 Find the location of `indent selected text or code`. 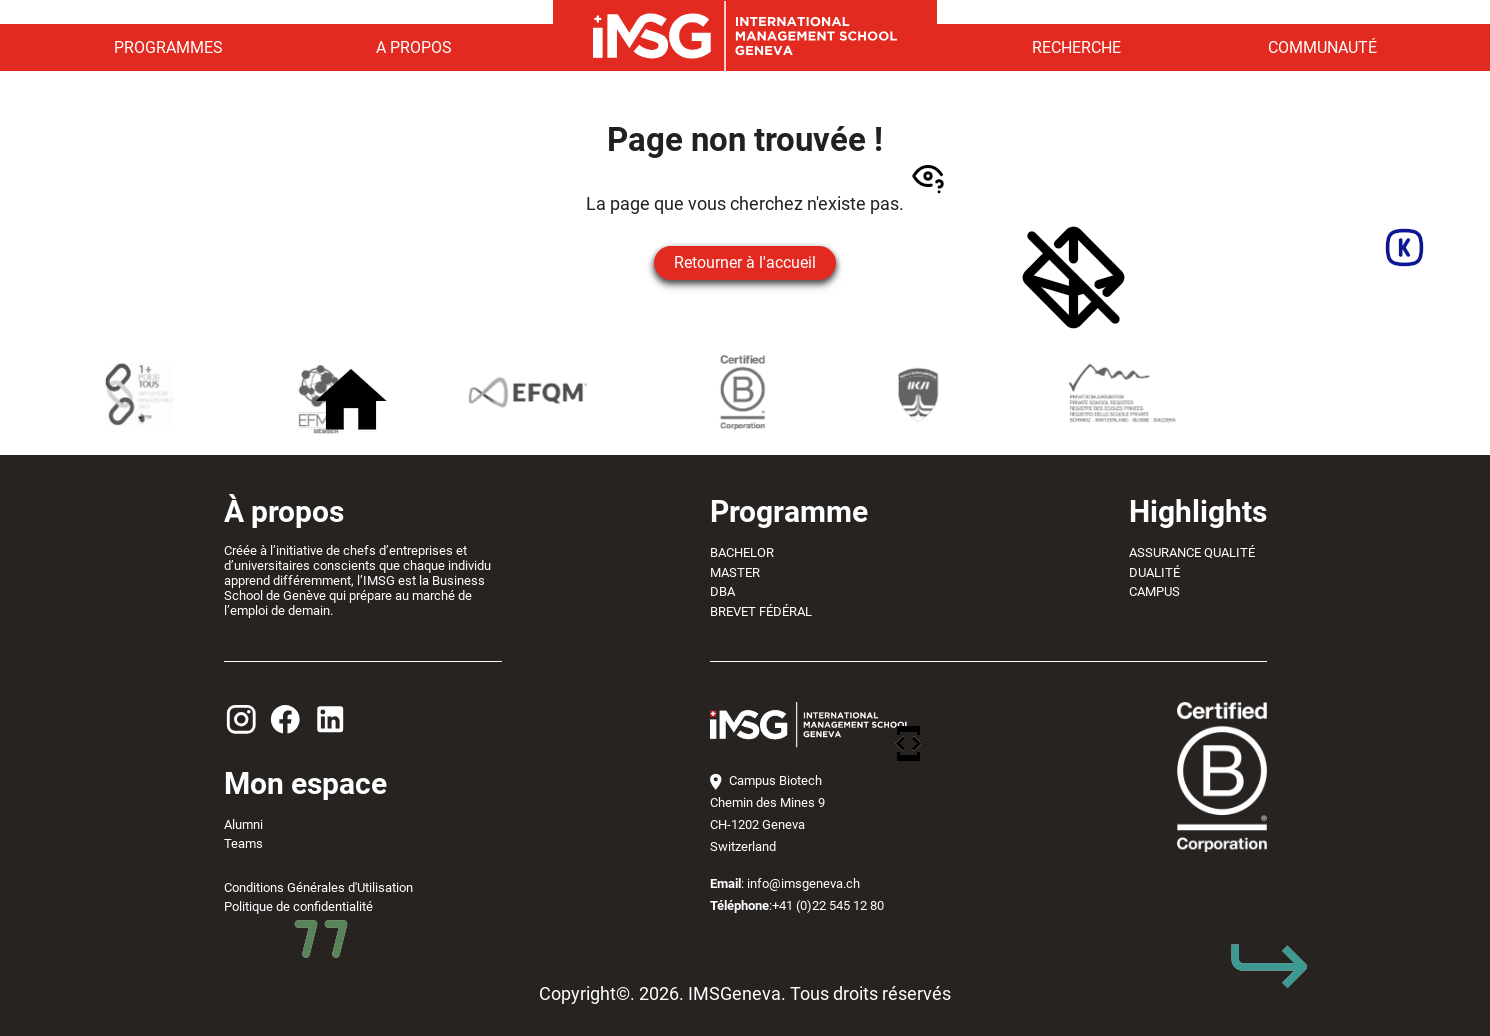

indent selected text or code is located at coordinates (1269, 967).